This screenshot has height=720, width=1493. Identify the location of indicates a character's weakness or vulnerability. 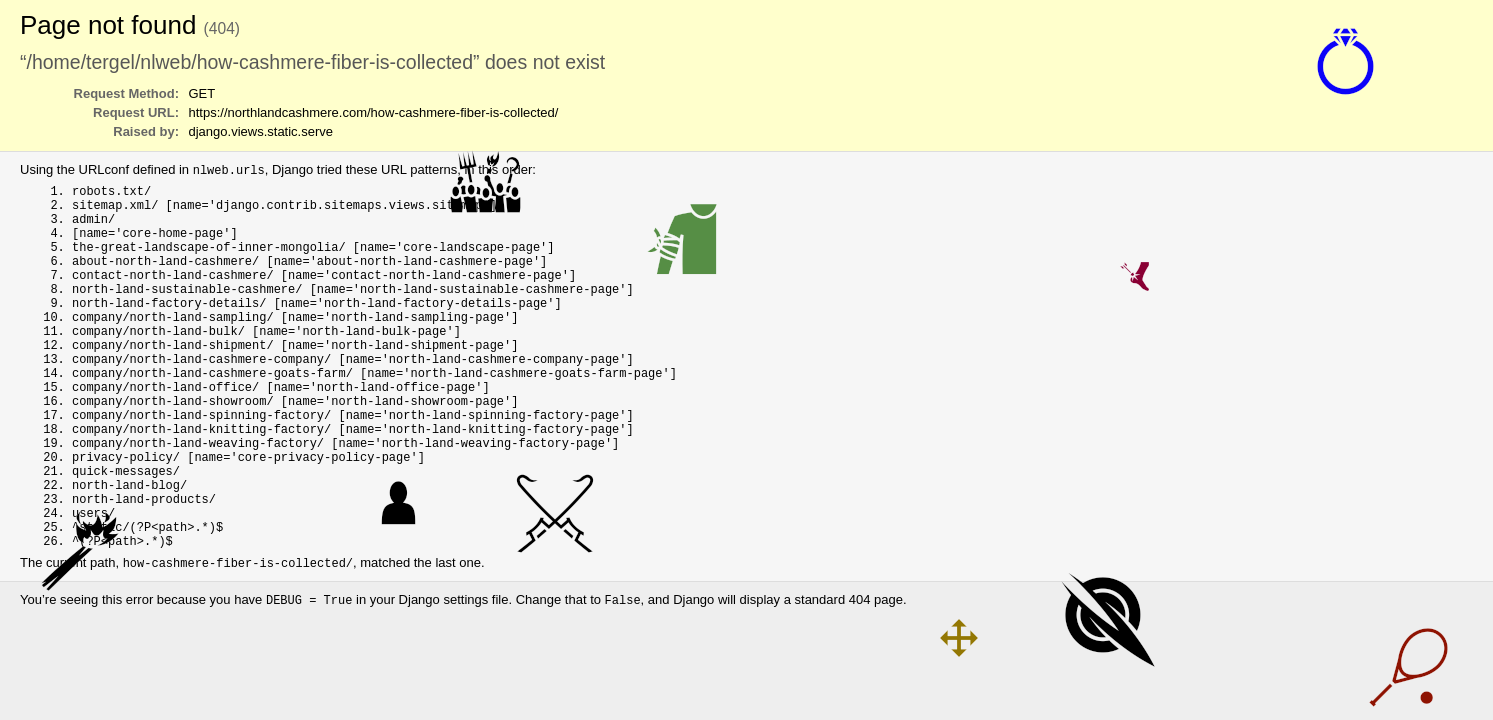
(1134, 276).